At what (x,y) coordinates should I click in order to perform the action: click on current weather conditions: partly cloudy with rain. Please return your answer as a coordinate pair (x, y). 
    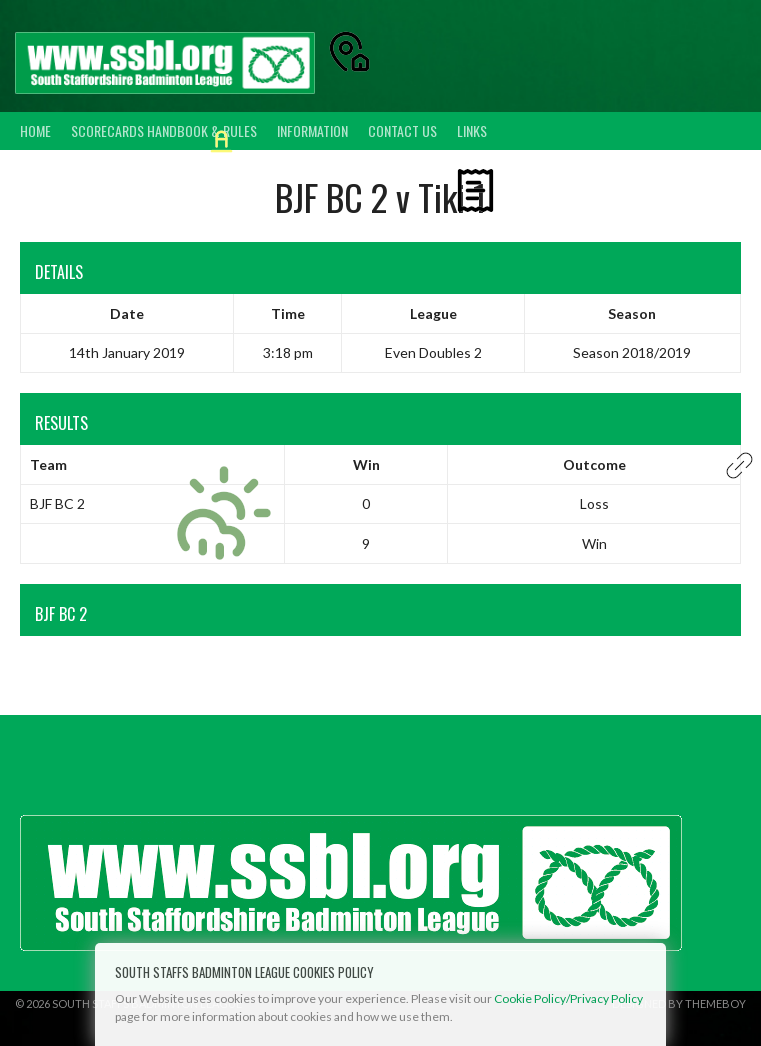
    Looking at the image, I should click on (224, 513).